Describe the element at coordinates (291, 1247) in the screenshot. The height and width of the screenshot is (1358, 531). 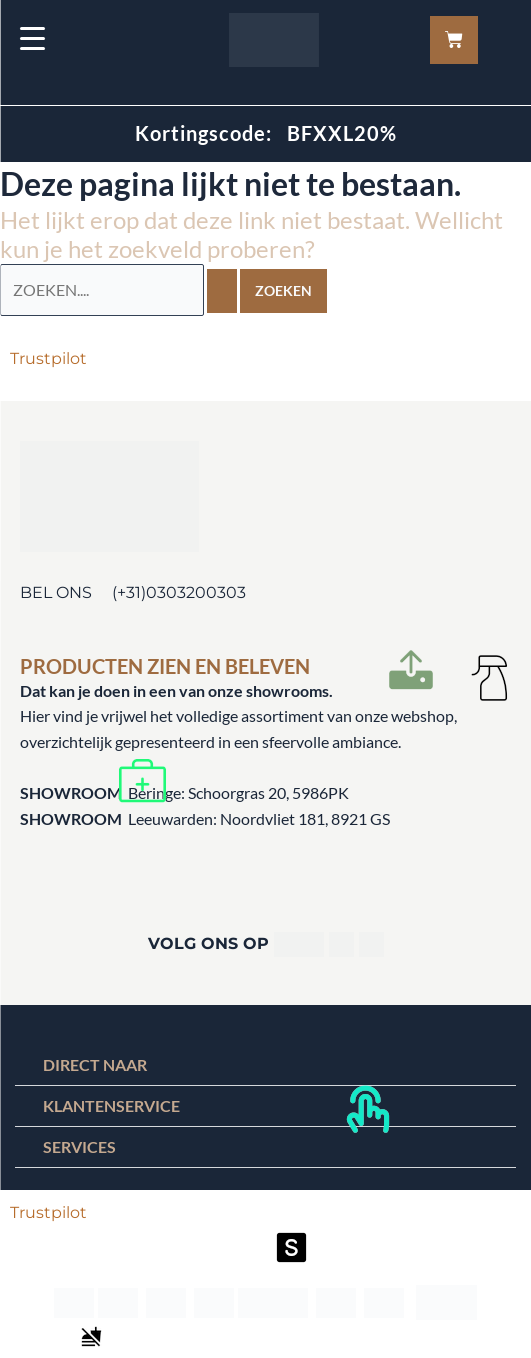
I see `stripe payment integration` at that location.